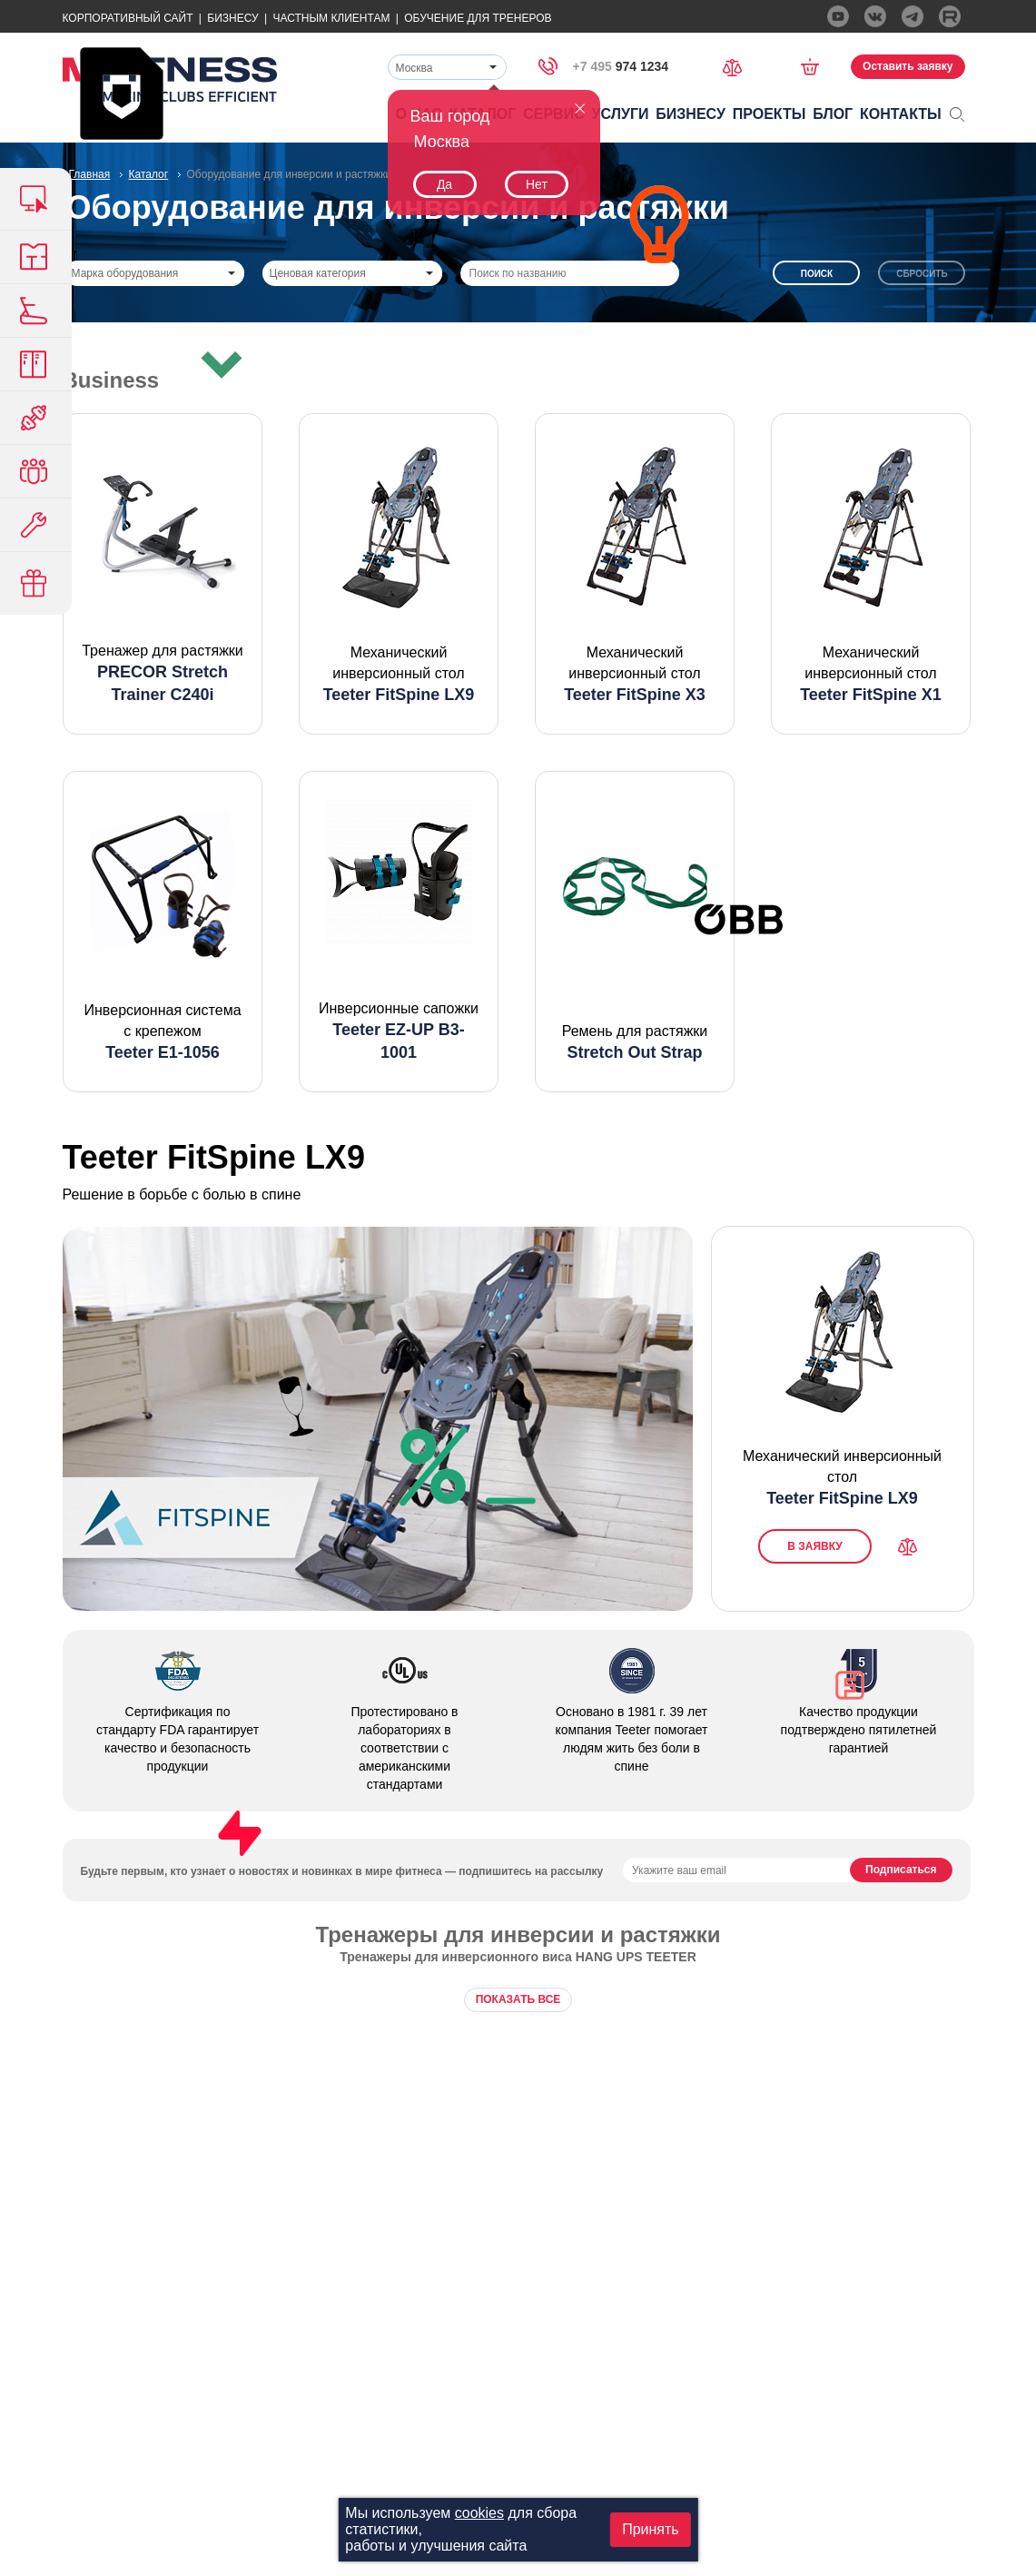 The width and height of the screenshot is (1036, 2576). I want to click on navigate to ÖBB austrian railway services, so click(738, 919).